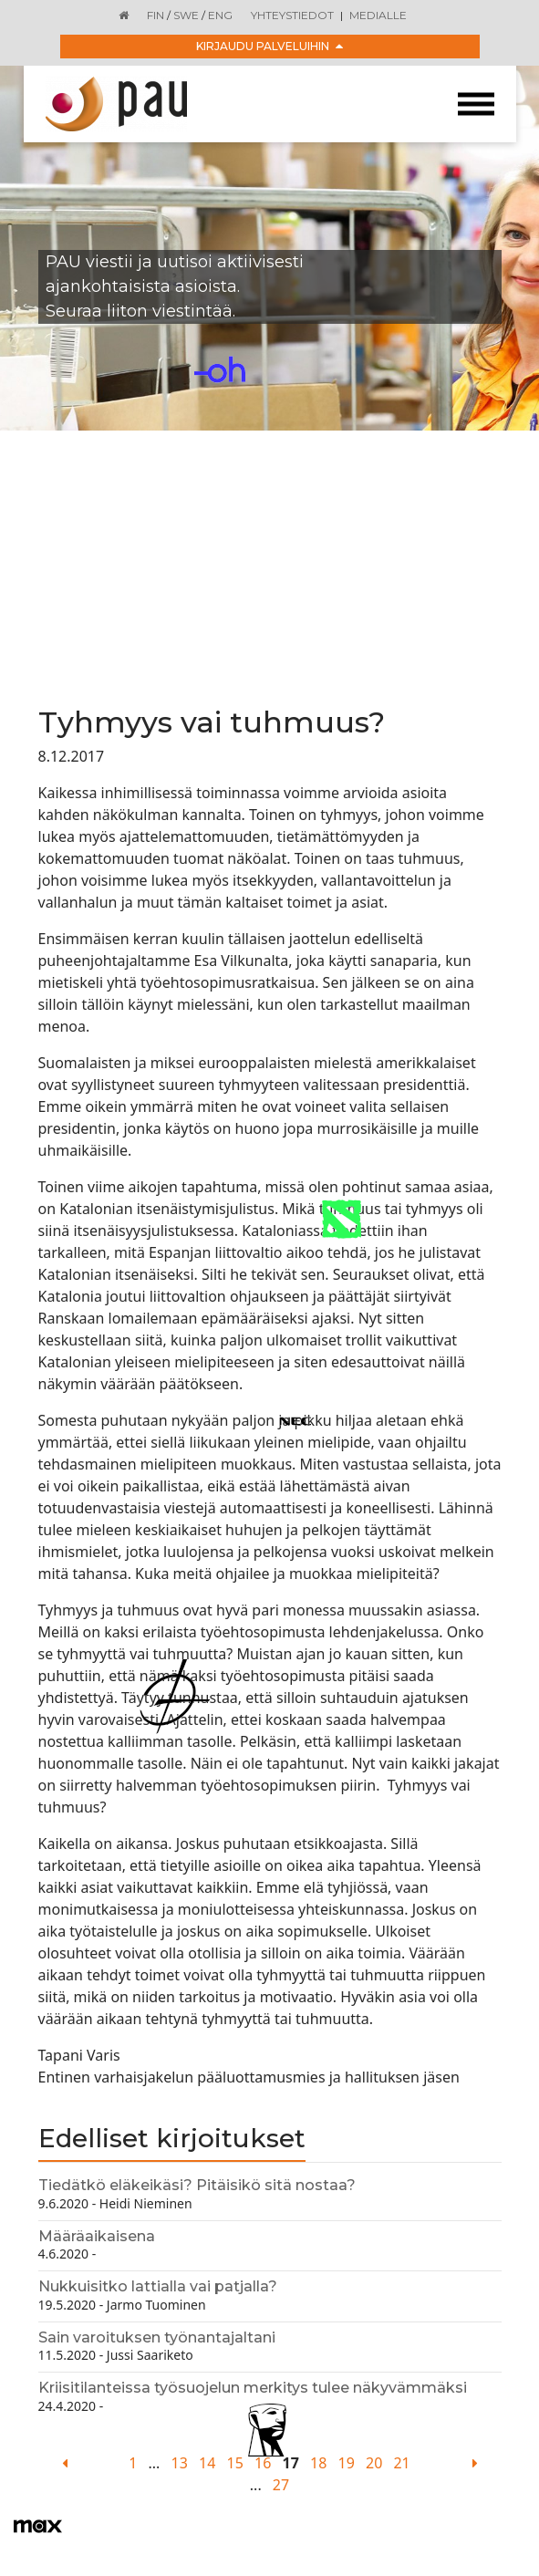 The image size is (539, 2576). I want to click on launch Dota 2 game, so click(341, 1219).